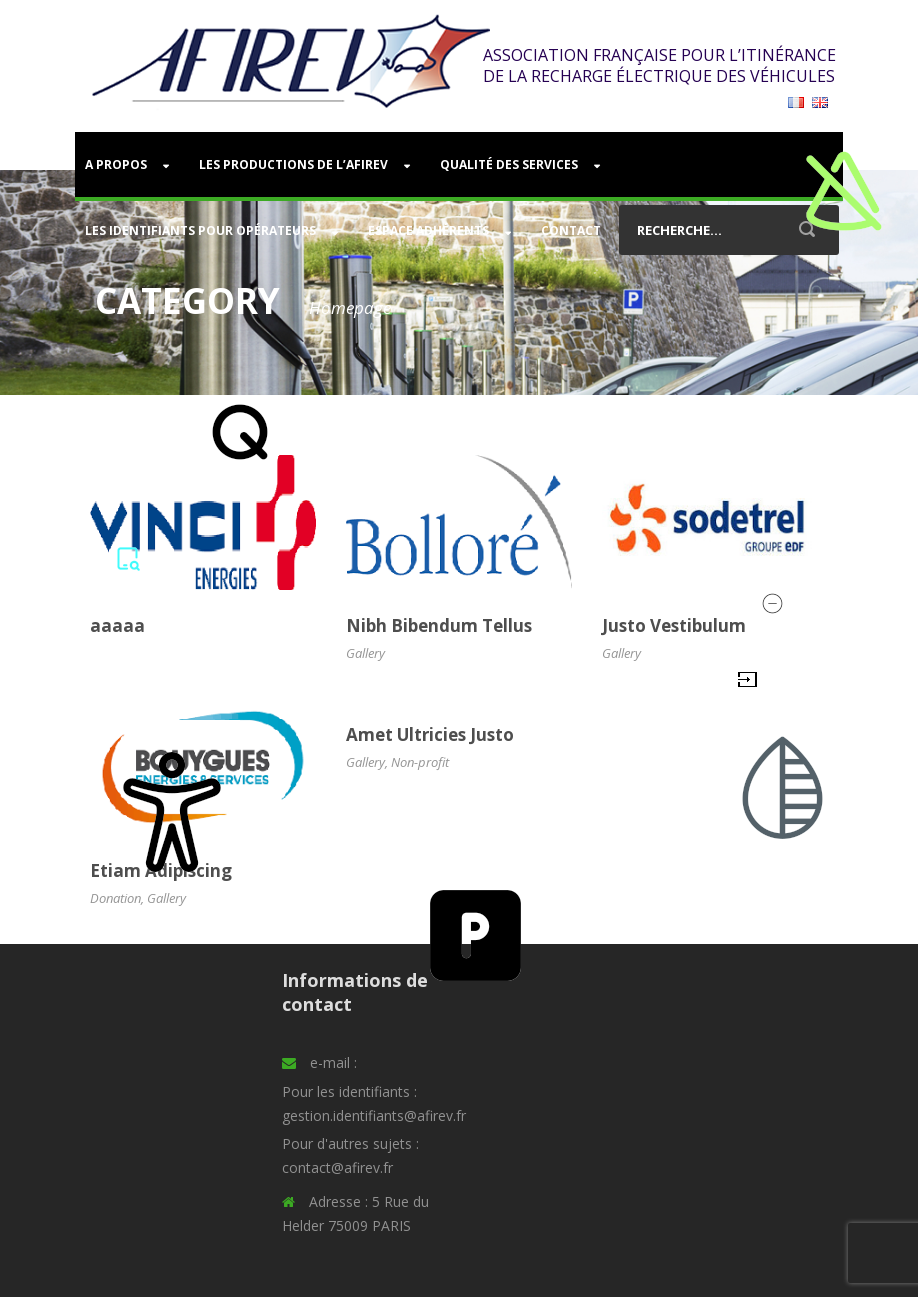 This screenshot has width=918, height=1297. Describe the element at coordinates (172, 812) in the screenshot. I see `access accessibility settings` at that location.